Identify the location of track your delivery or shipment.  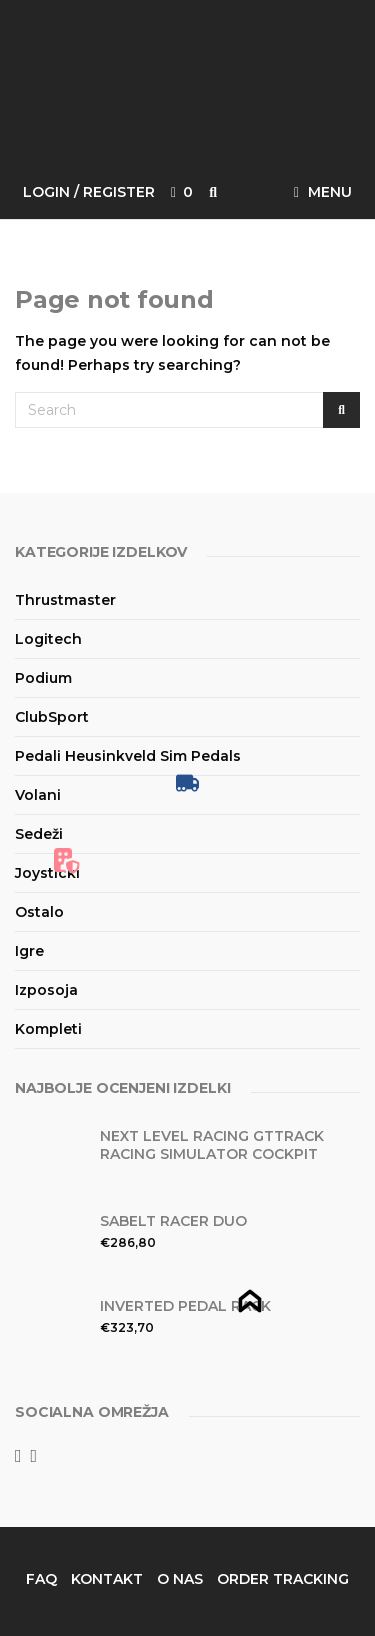
(187, 782).